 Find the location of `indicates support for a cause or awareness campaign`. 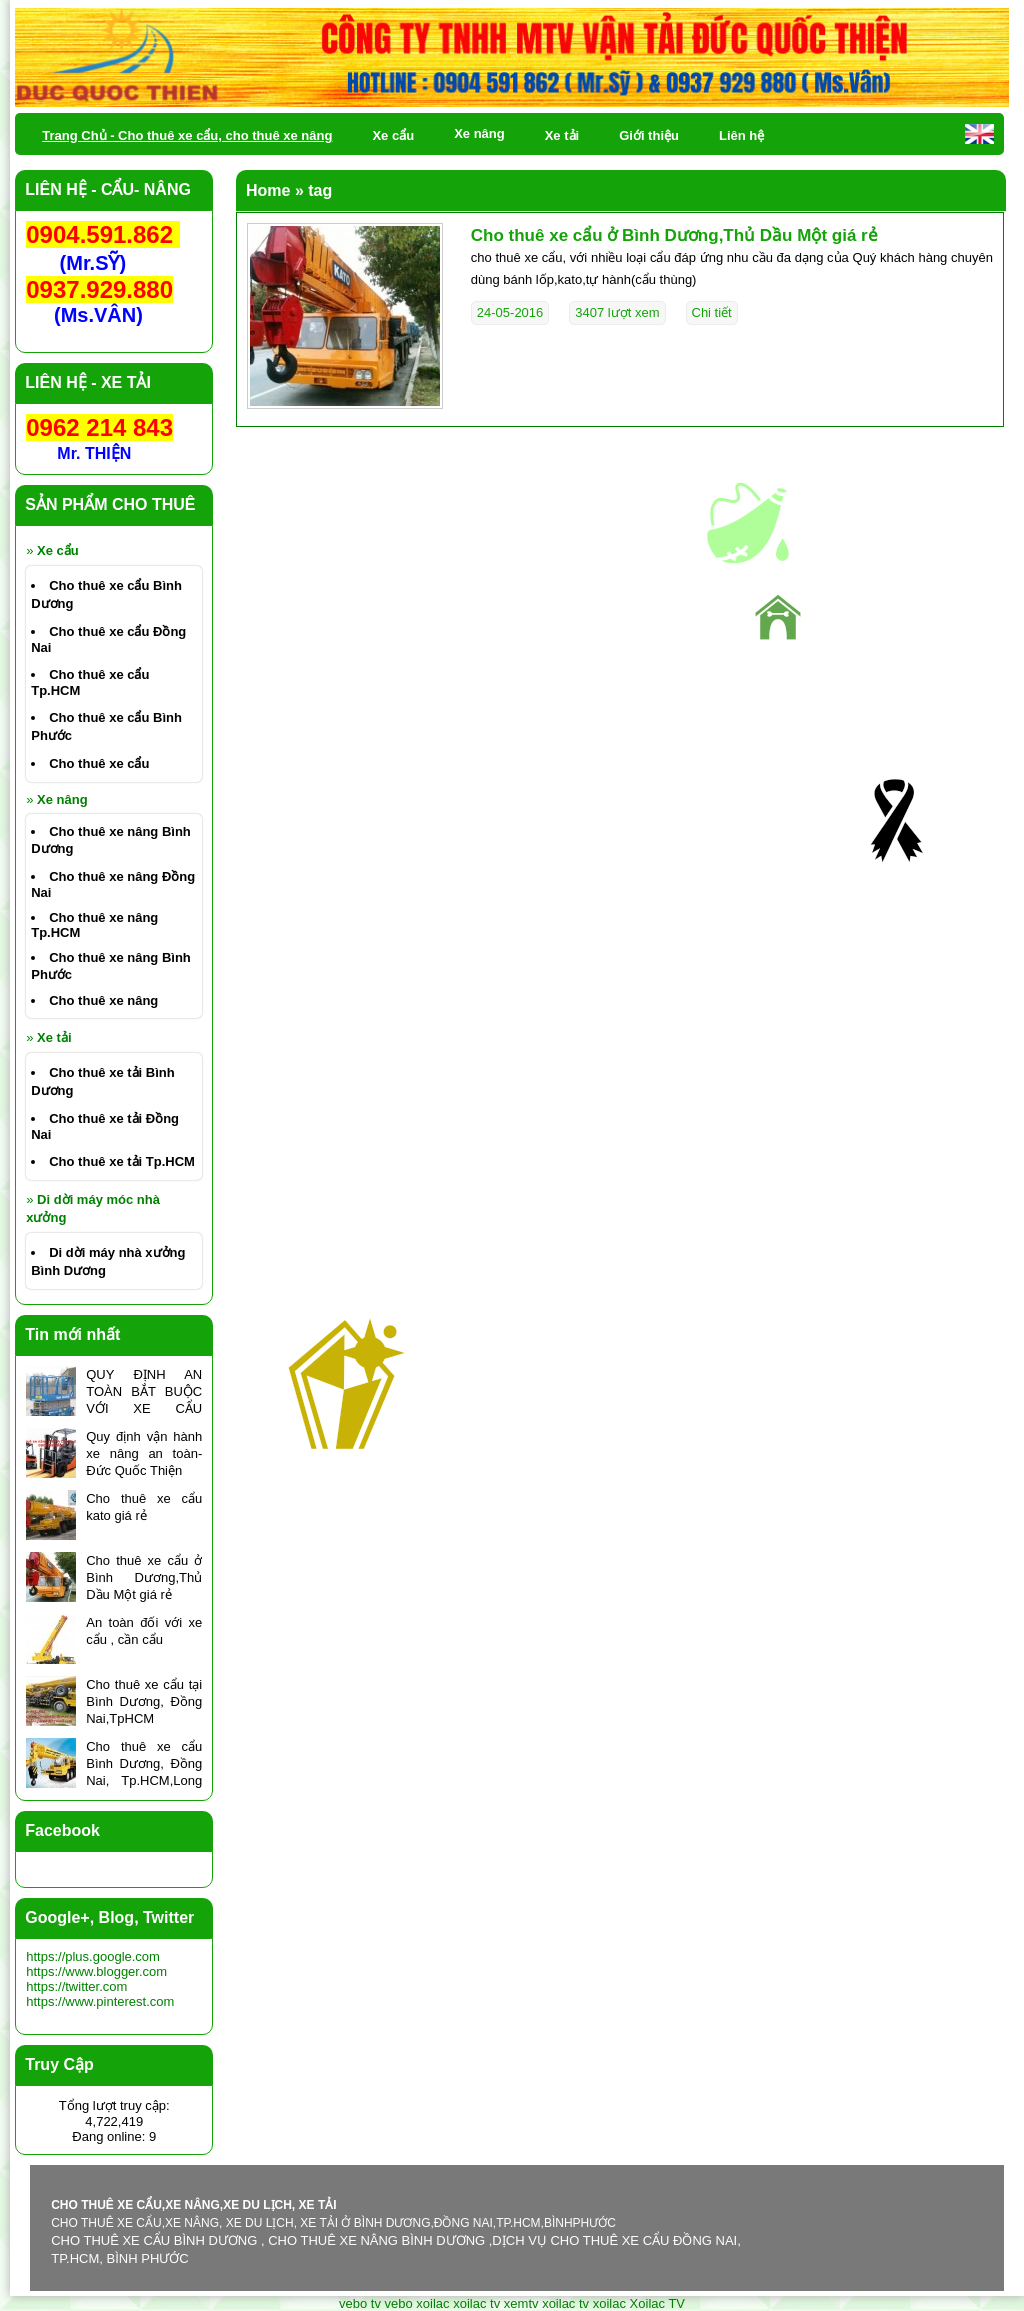

indicates support for a cause or awareness campaign is located at coordinates (896, 821).